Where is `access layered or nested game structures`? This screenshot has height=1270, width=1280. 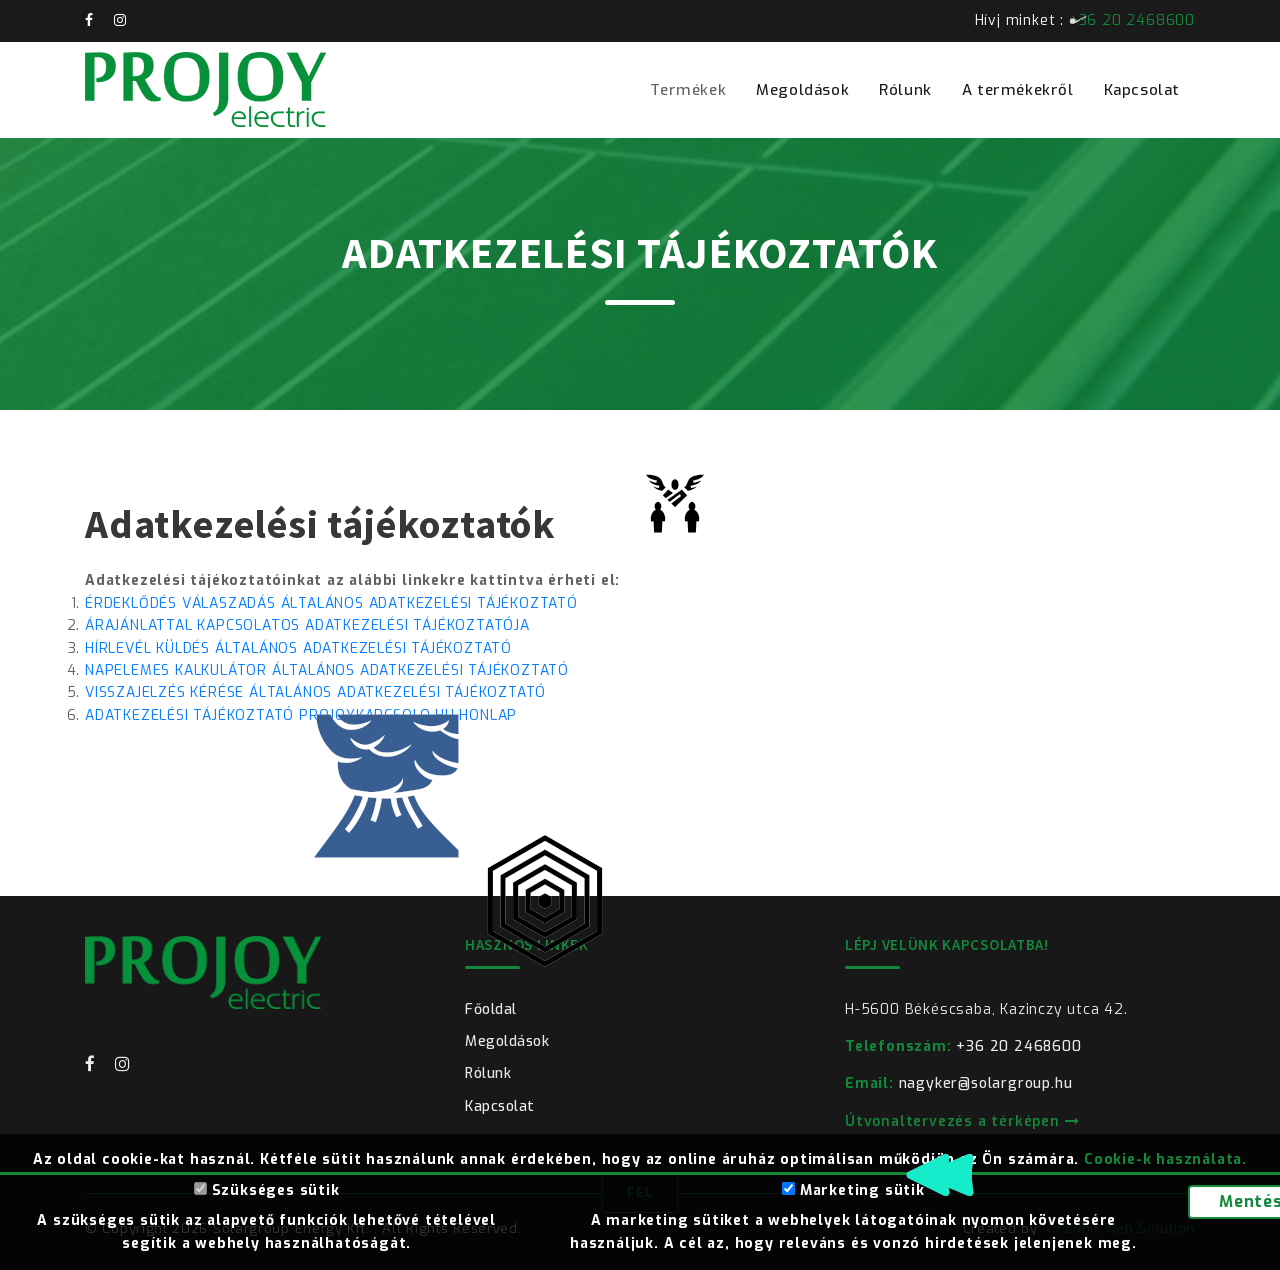
access layered or nested game structures is located at coordinates (545, 901).